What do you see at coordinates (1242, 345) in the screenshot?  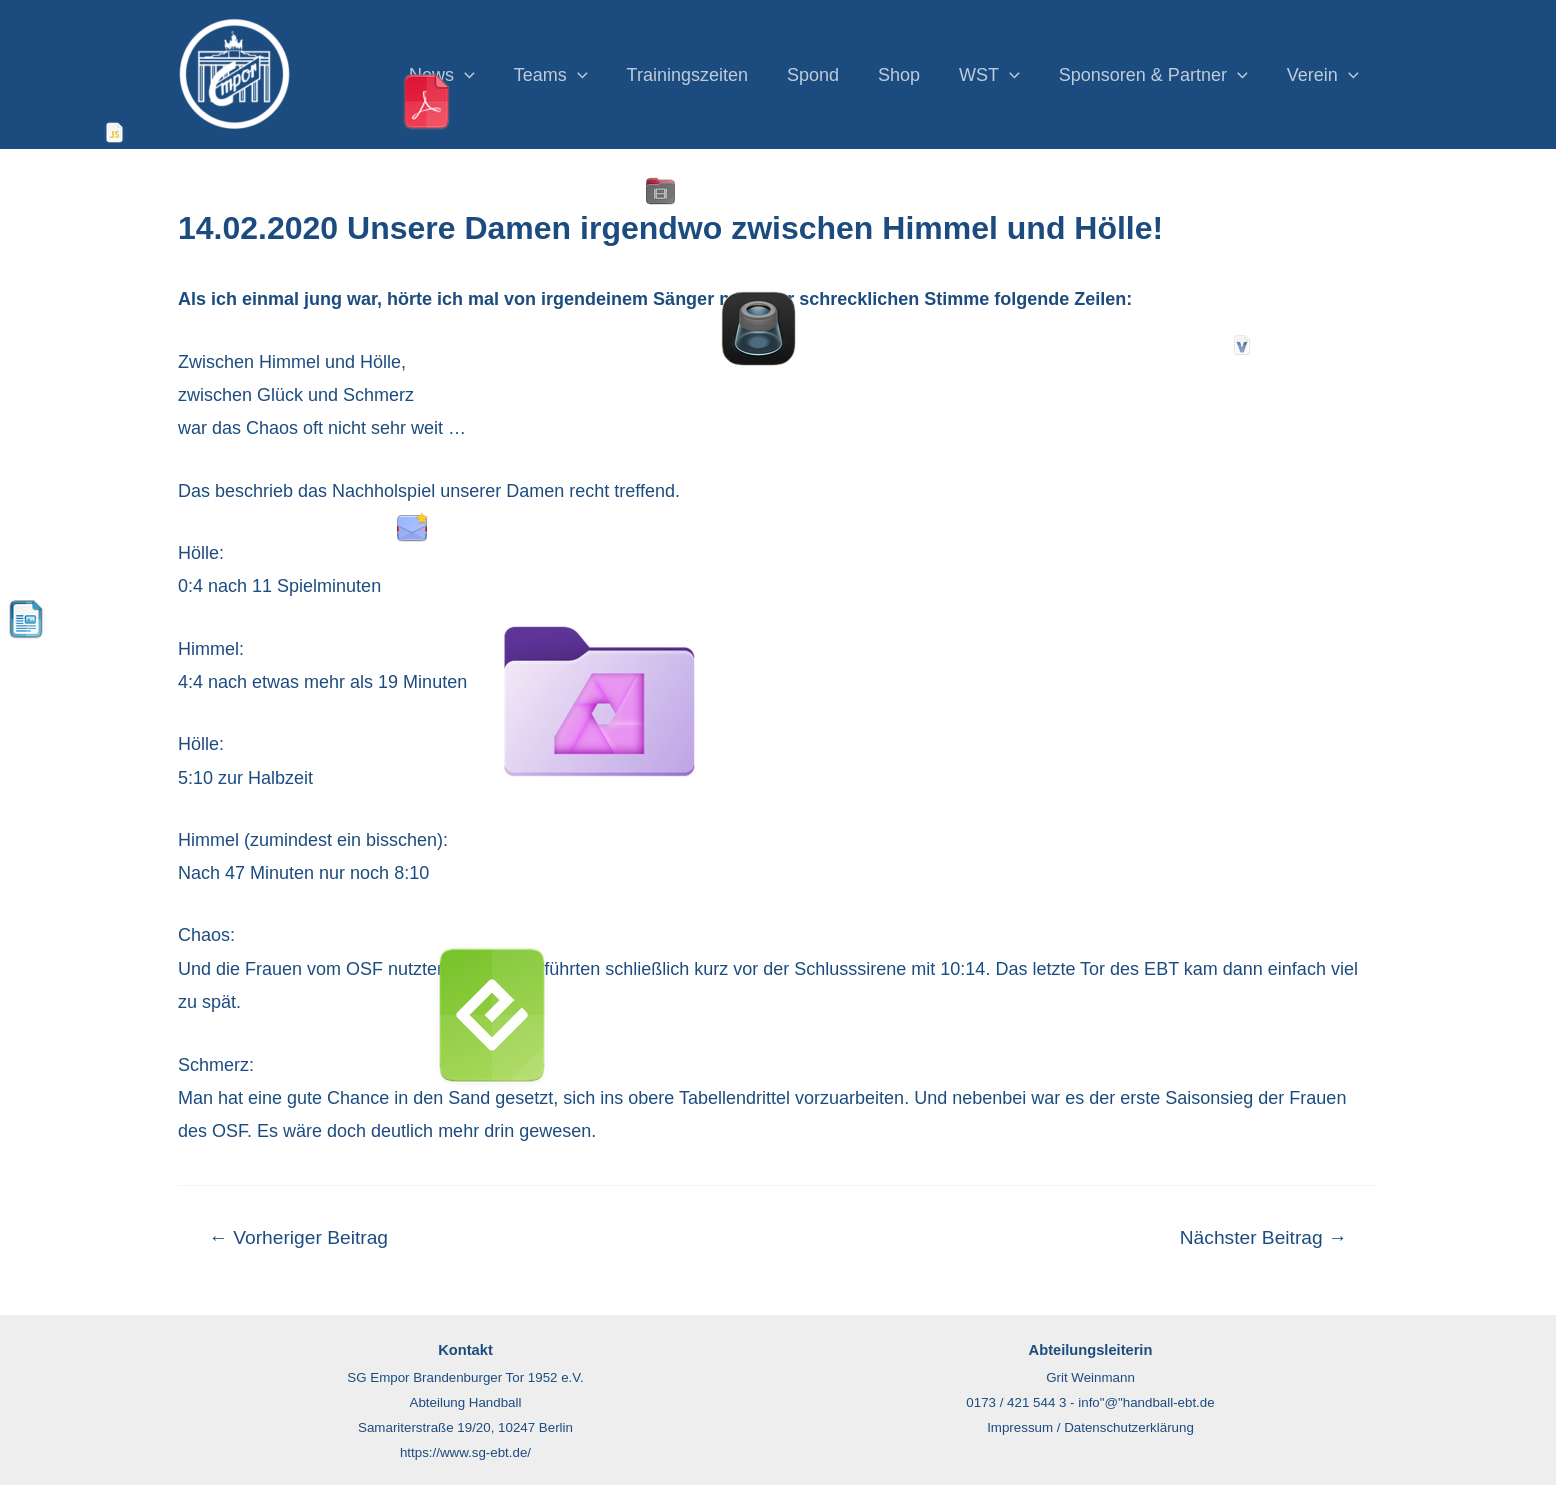 I see `a v programming language source file` at bounding box center [1242, 345].